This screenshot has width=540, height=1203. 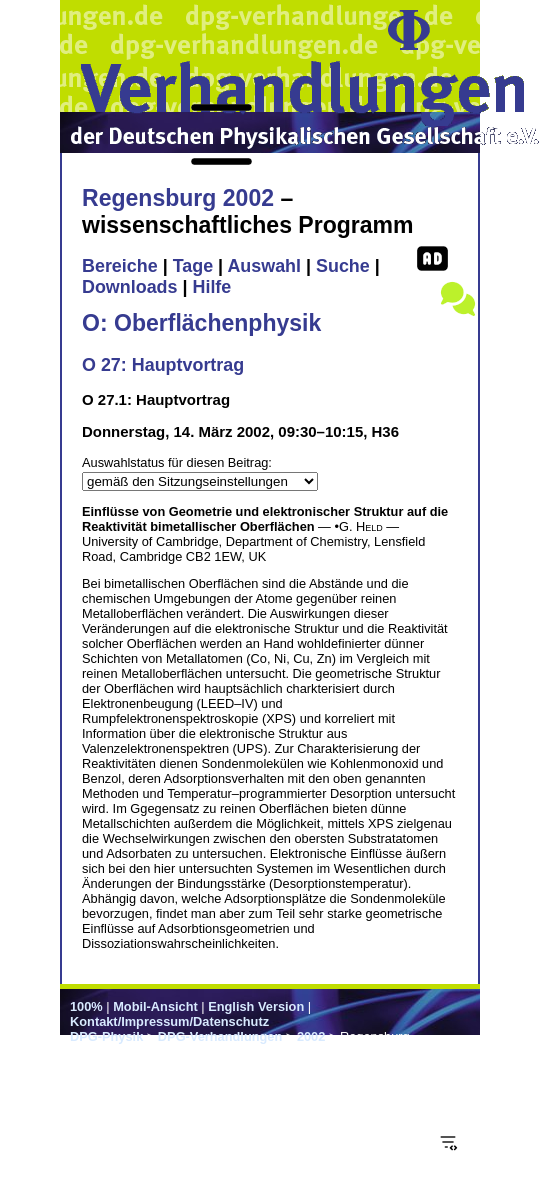 What do you see at coordinates (458, 299) in the screenshot?
I see `open chat or messaging` at bounding box center [458, 299].